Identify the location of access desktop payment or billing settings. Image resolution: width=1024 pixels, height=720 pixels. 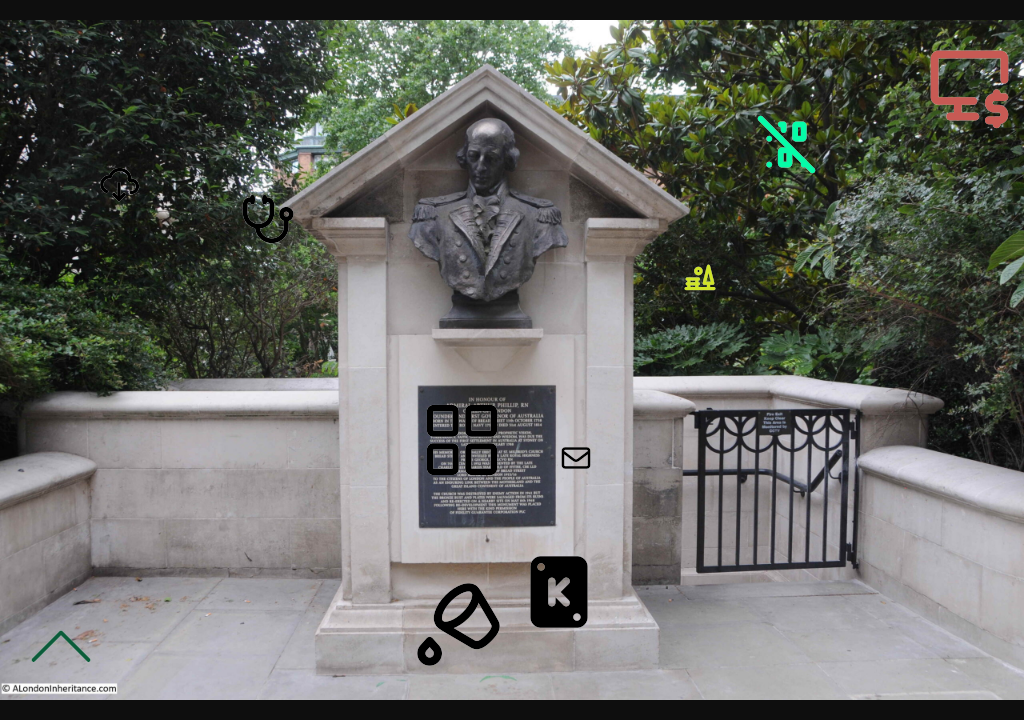
(969, 85).